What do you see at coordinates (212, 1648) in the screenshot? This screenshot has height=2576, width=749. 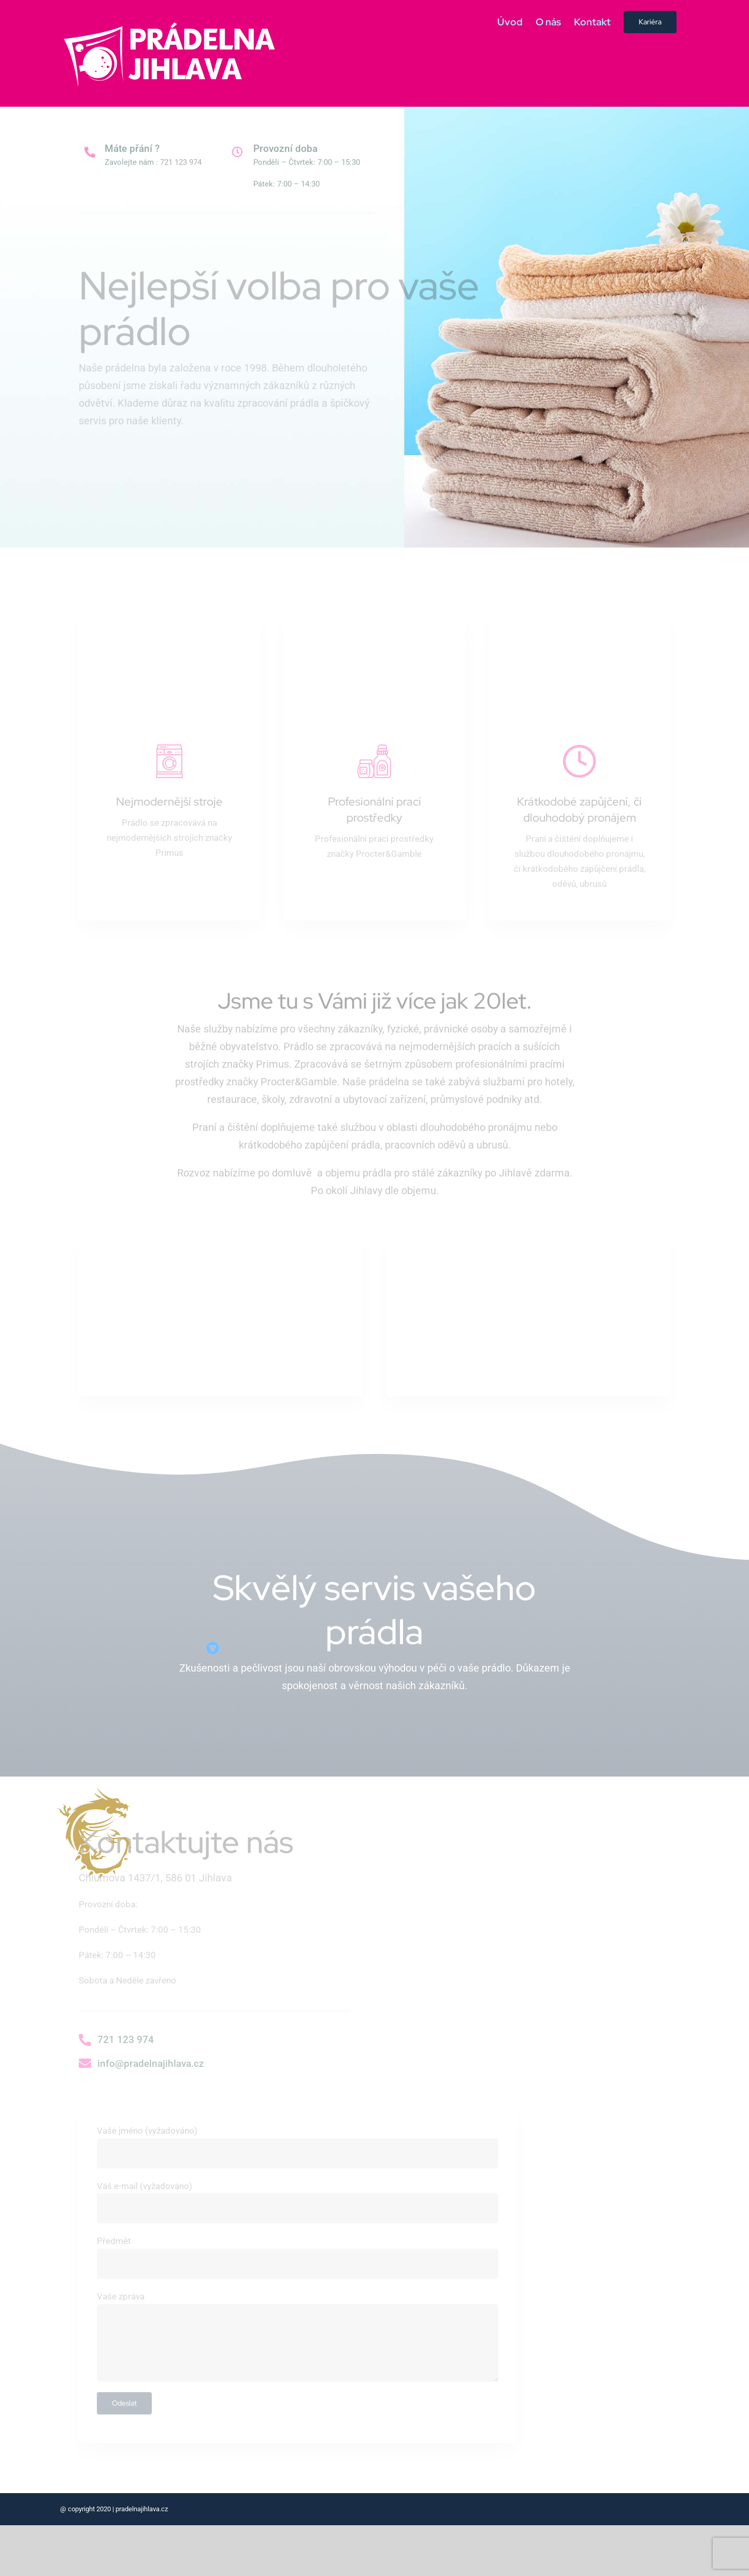 I see `open TON wallet or blockchain app` at bounding box center [212, 1648].